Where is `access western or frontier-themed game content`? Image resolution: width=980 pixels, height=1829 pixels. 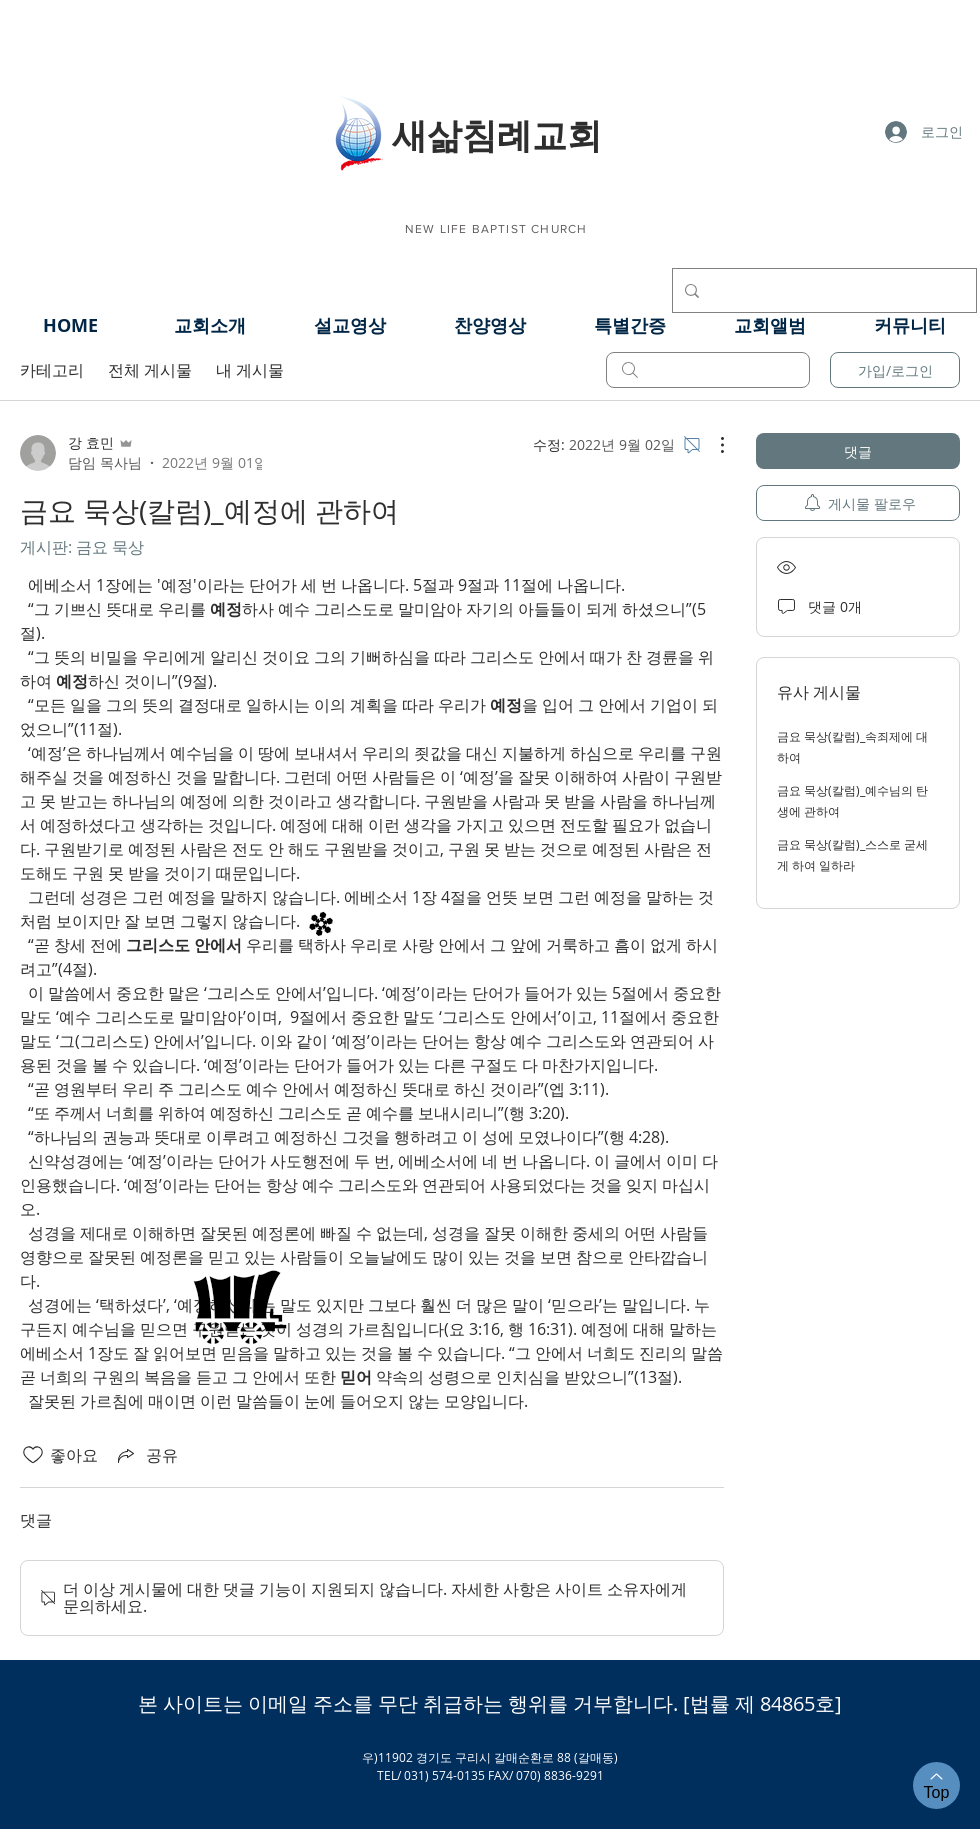
access western or frontier-themed game content is located at coordinates (240, 1298).